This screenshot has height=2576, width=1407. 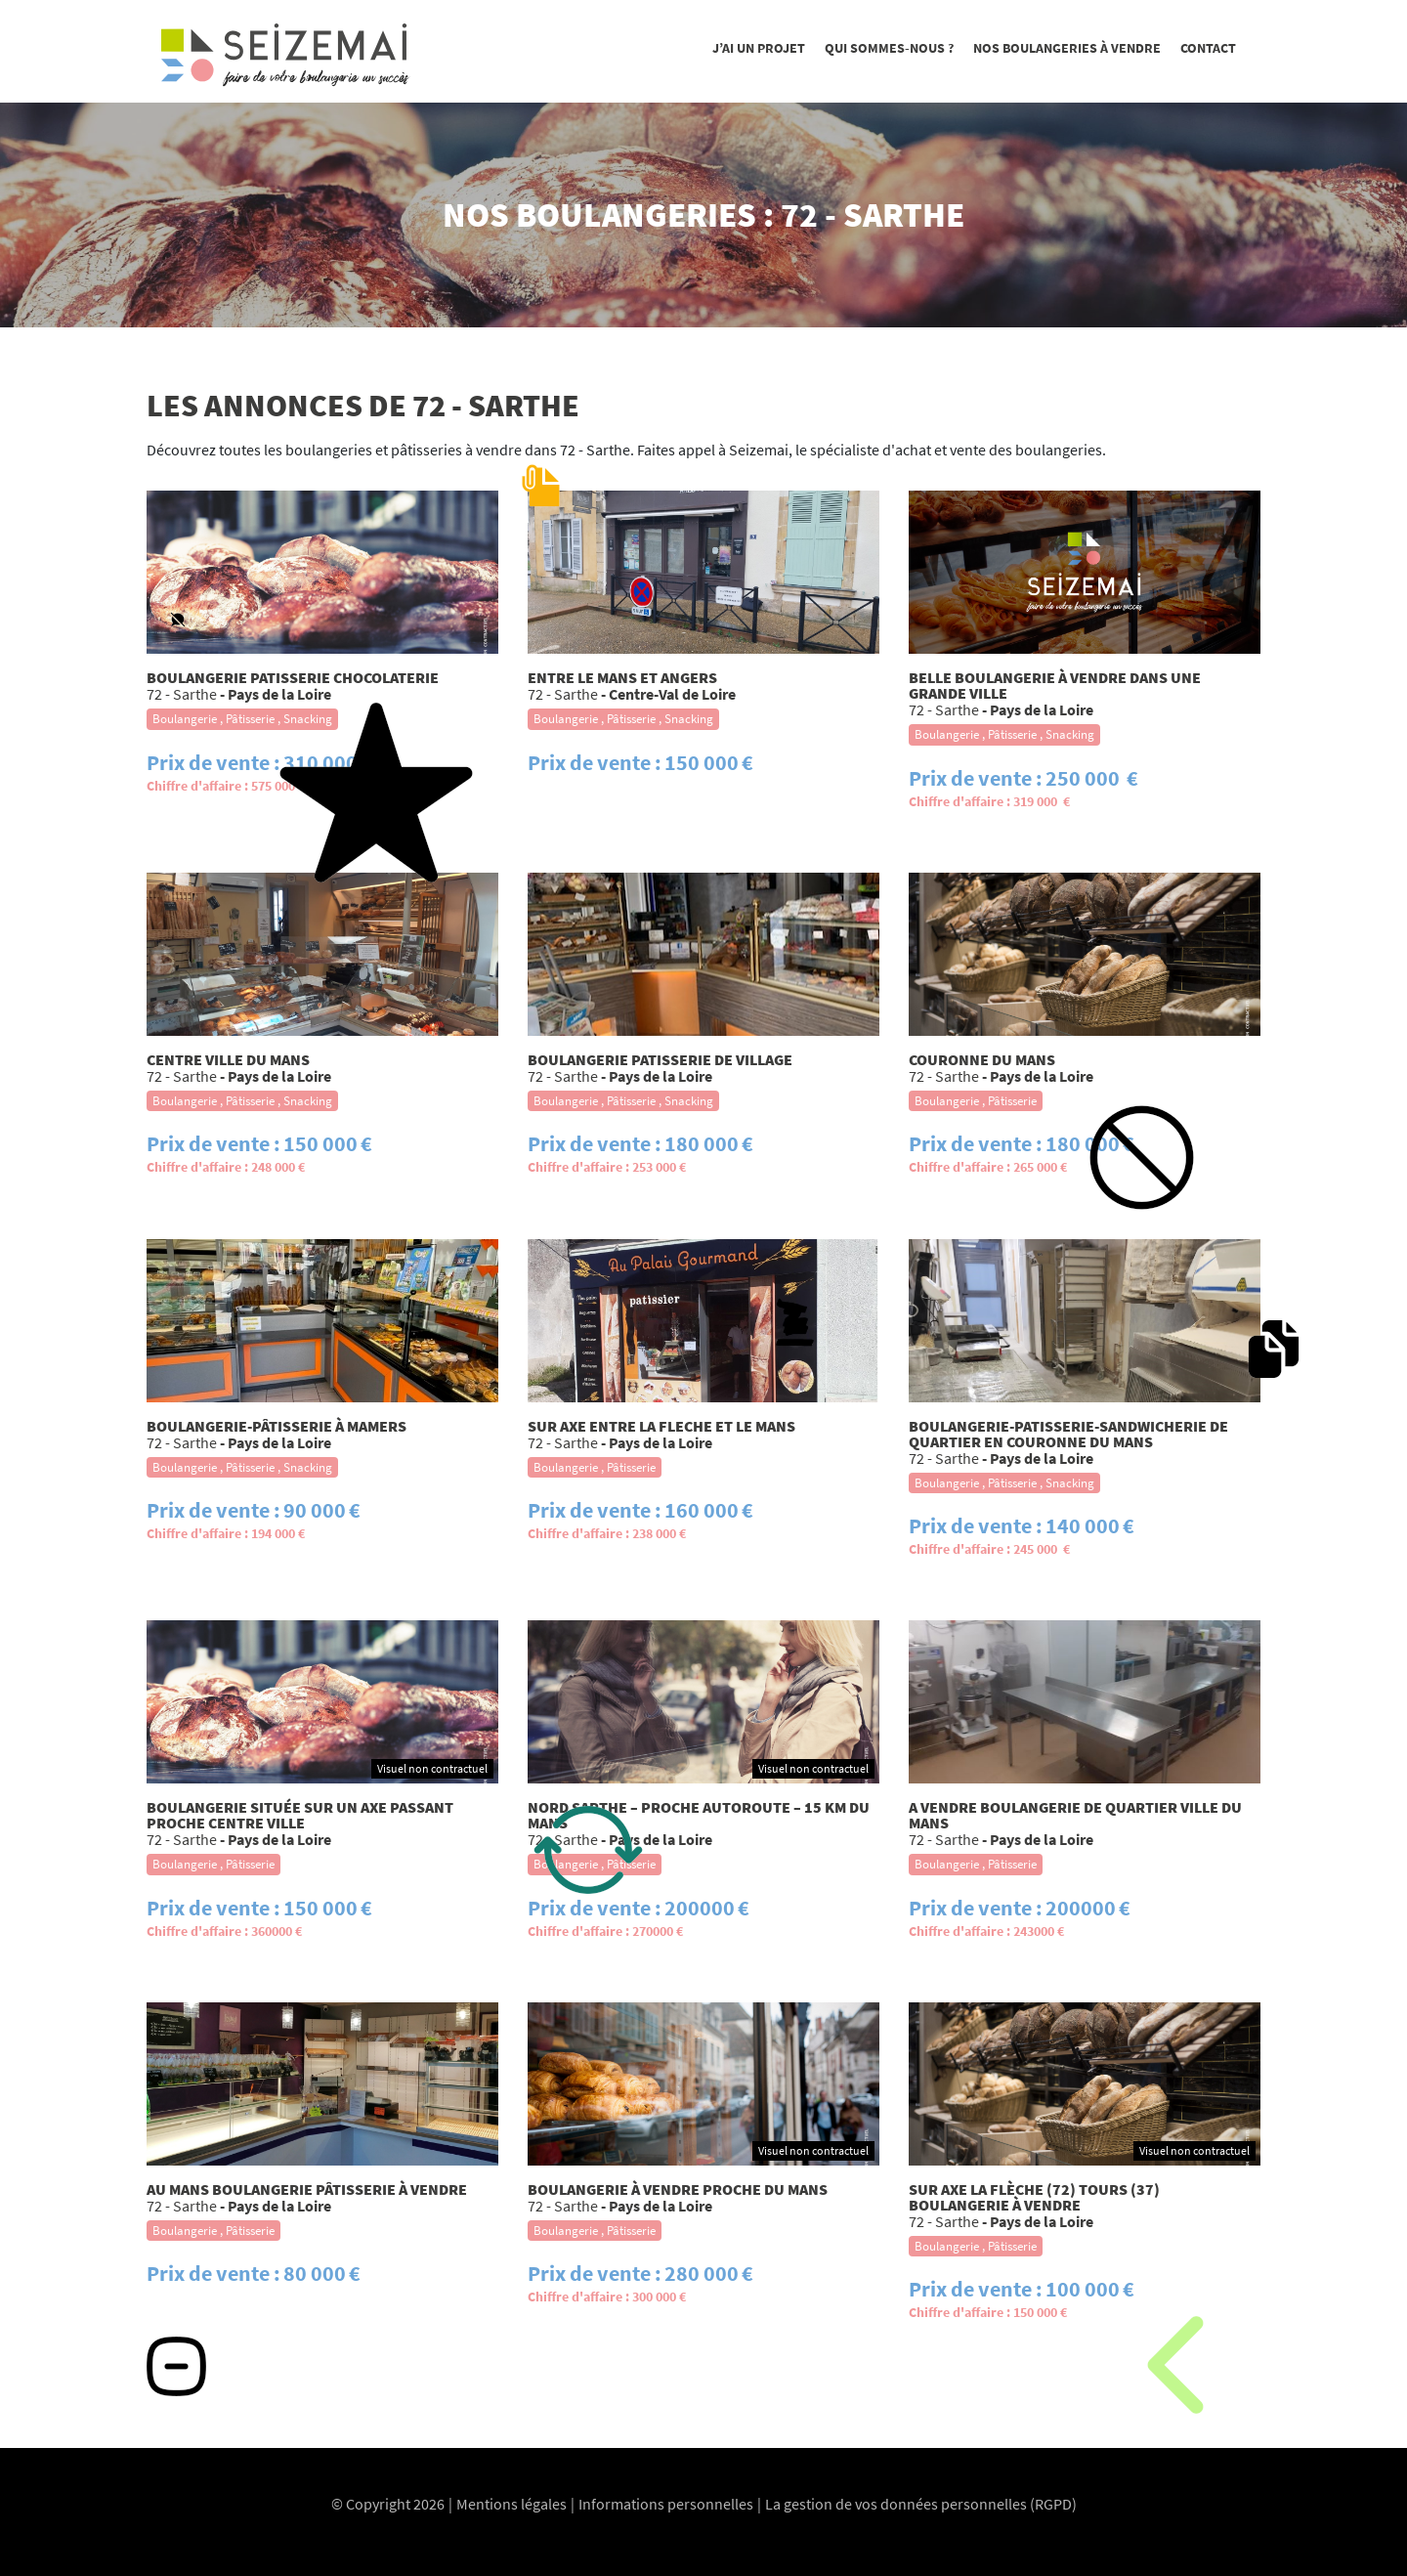 I want to click on add to favorites, so click(x=376, y=793).